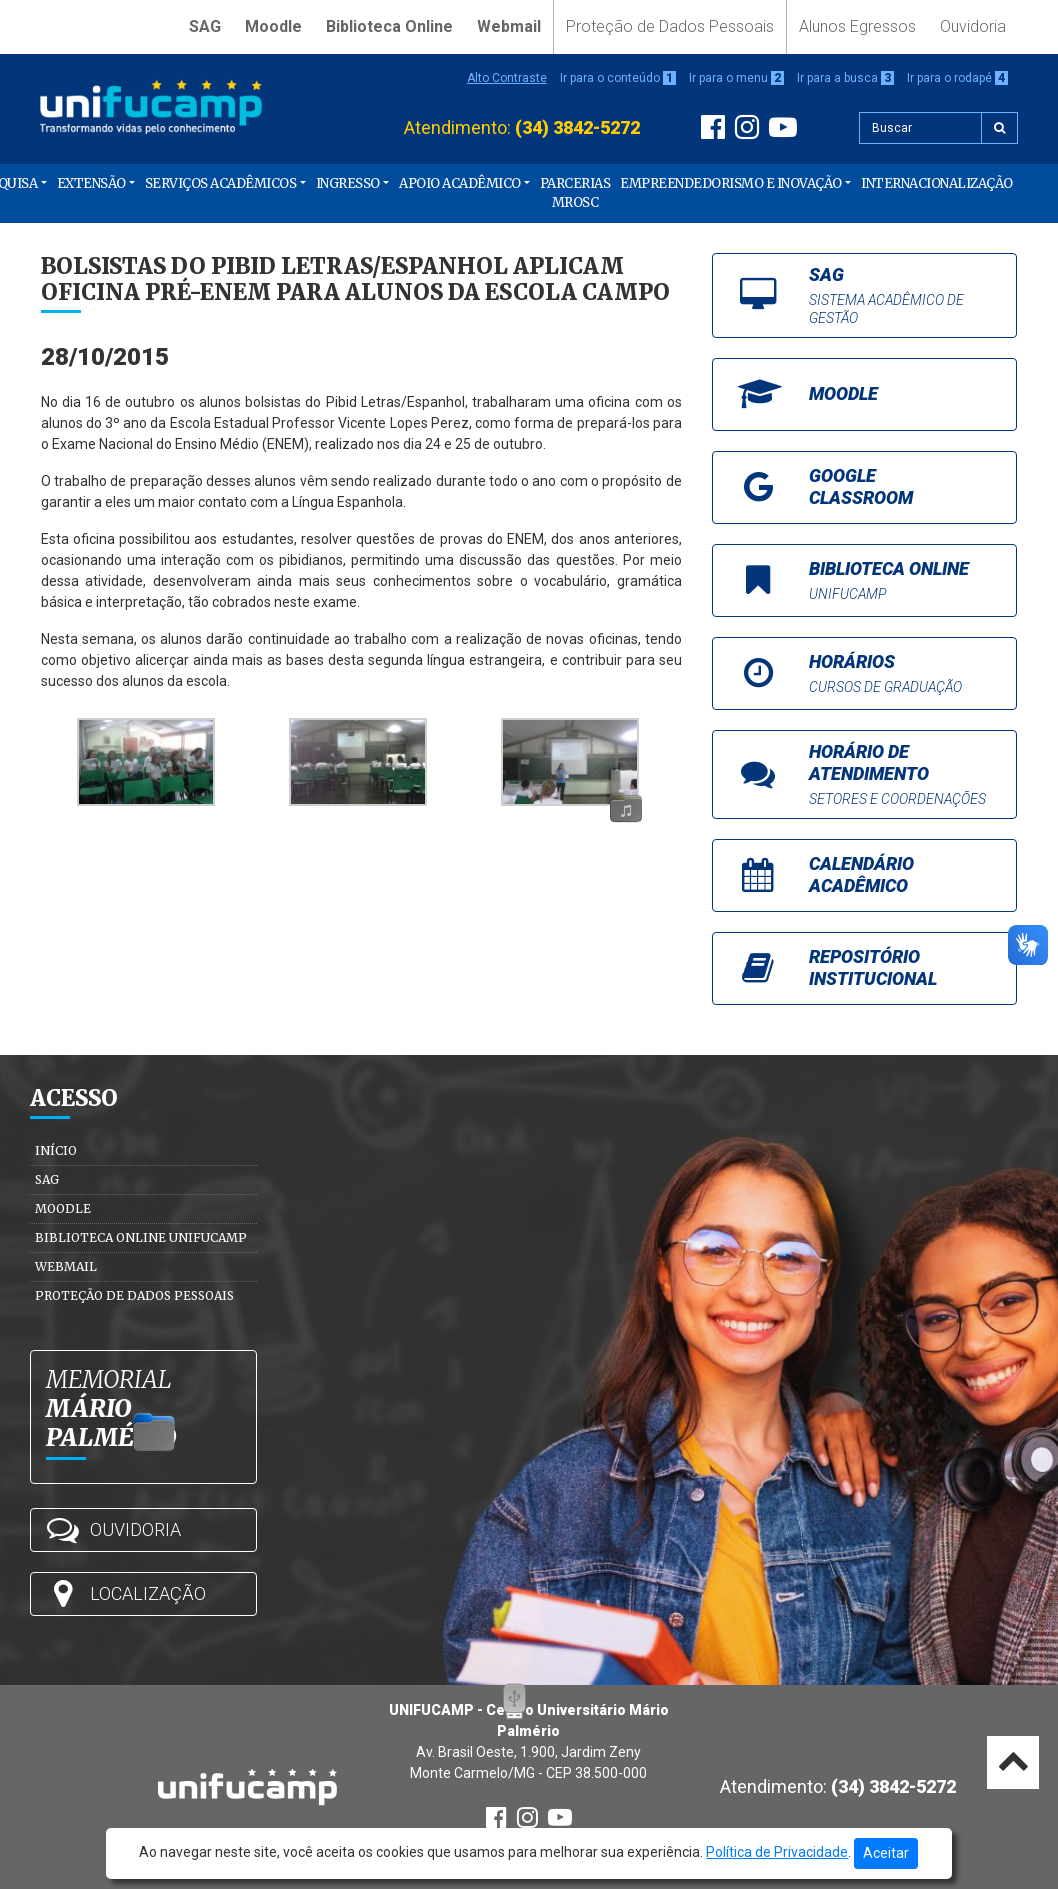 This screenshot has height=1889, width=1058. What do you see at coordinates (626, 807) in the screenshot?
I see `open your music folder` at bounding box center [626, 807].